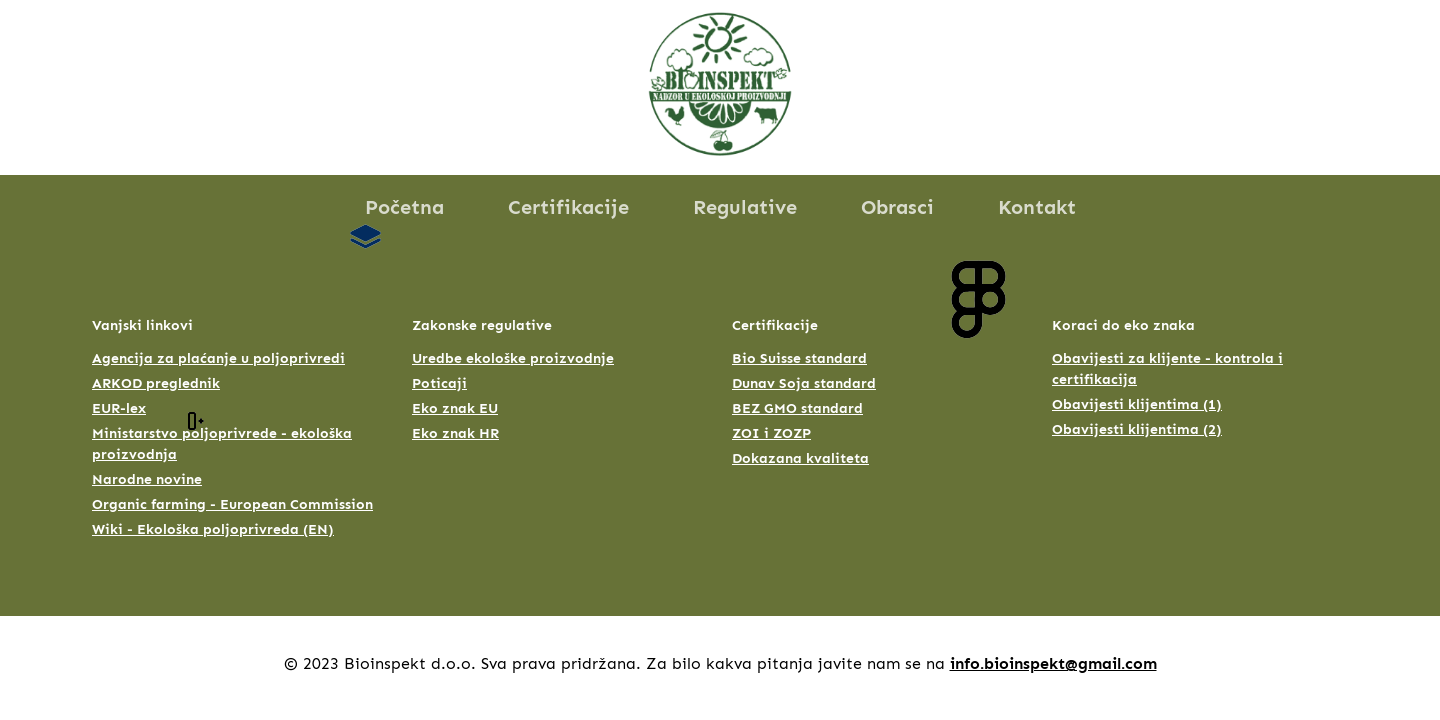 This screenshot has width=1440, height=720. What do you see at coordinates (978, 299) in the screenshot?
I see `open figma design file` at bounding box center [978, 299].